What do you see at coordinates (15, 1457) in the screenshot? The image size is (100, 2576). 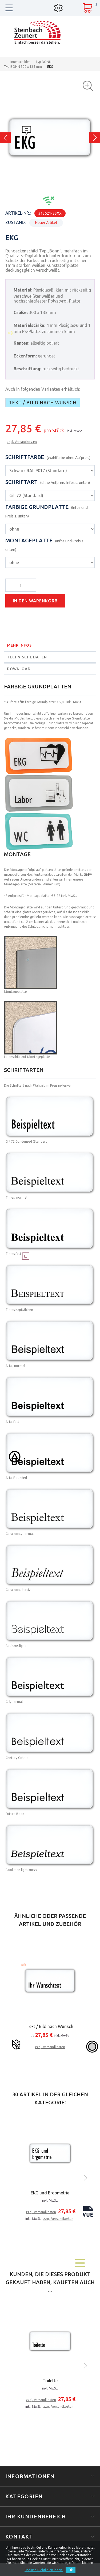 I see `playstation triangle button symbol` at bounding box center [15, 1457].